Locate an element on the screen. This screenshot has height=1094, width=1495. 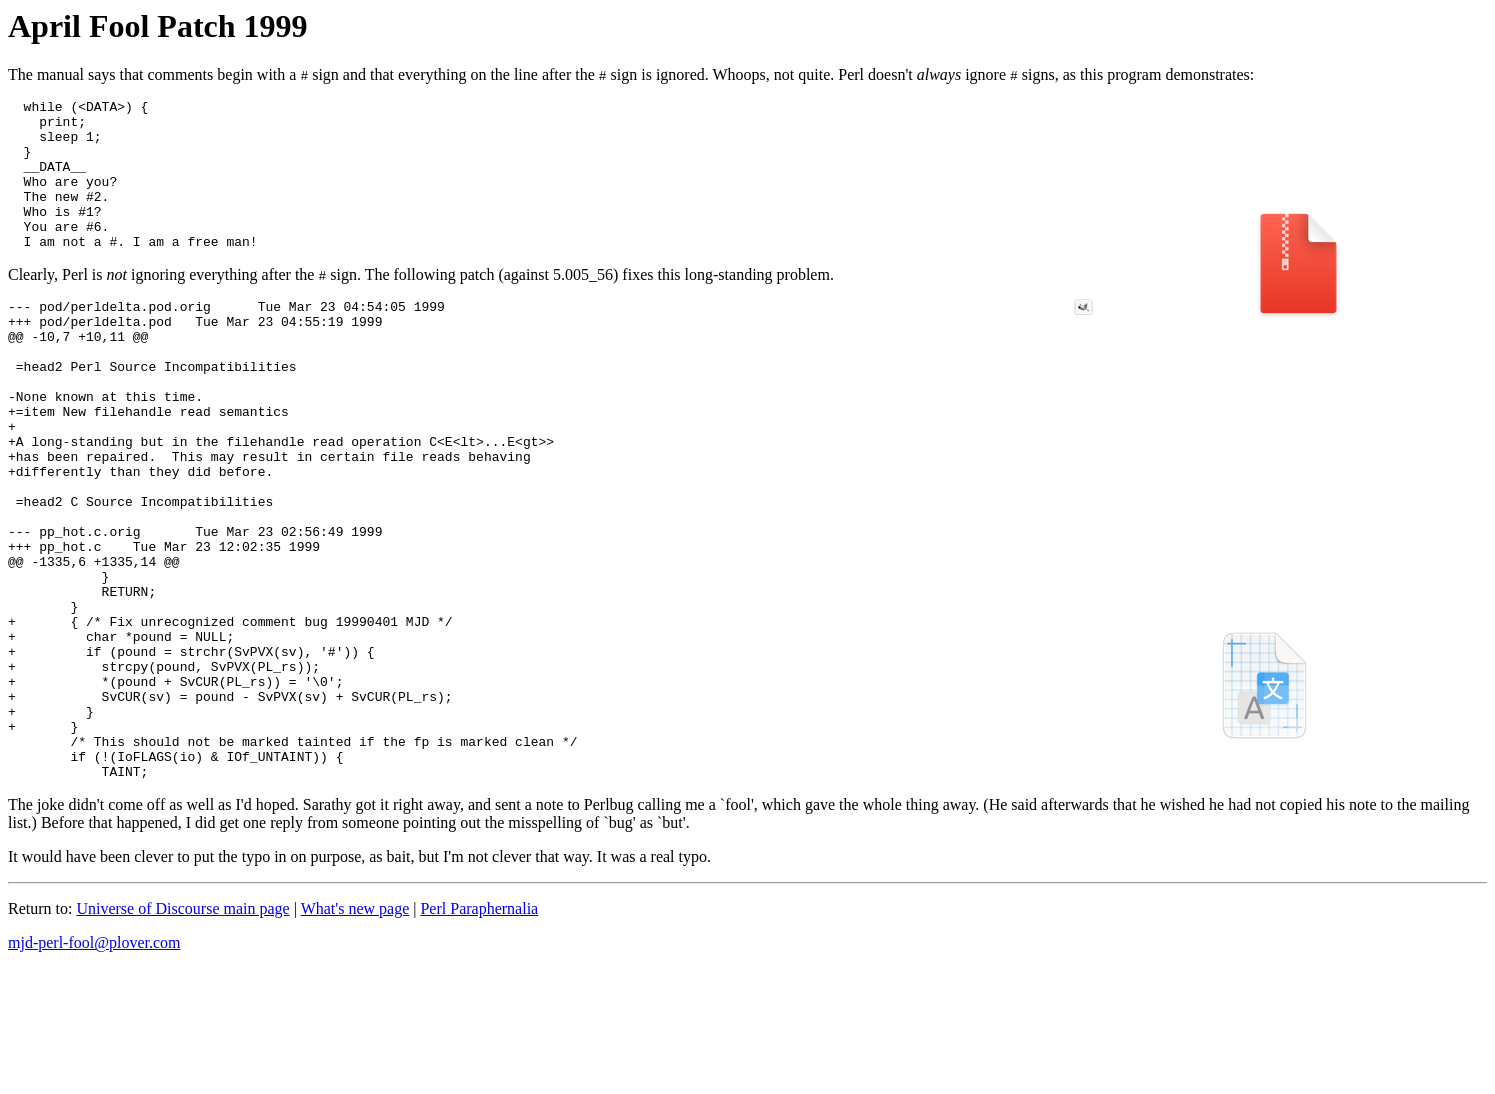
a compressed tar archive file (.tar.z) is located at coordinates (1298, 265).